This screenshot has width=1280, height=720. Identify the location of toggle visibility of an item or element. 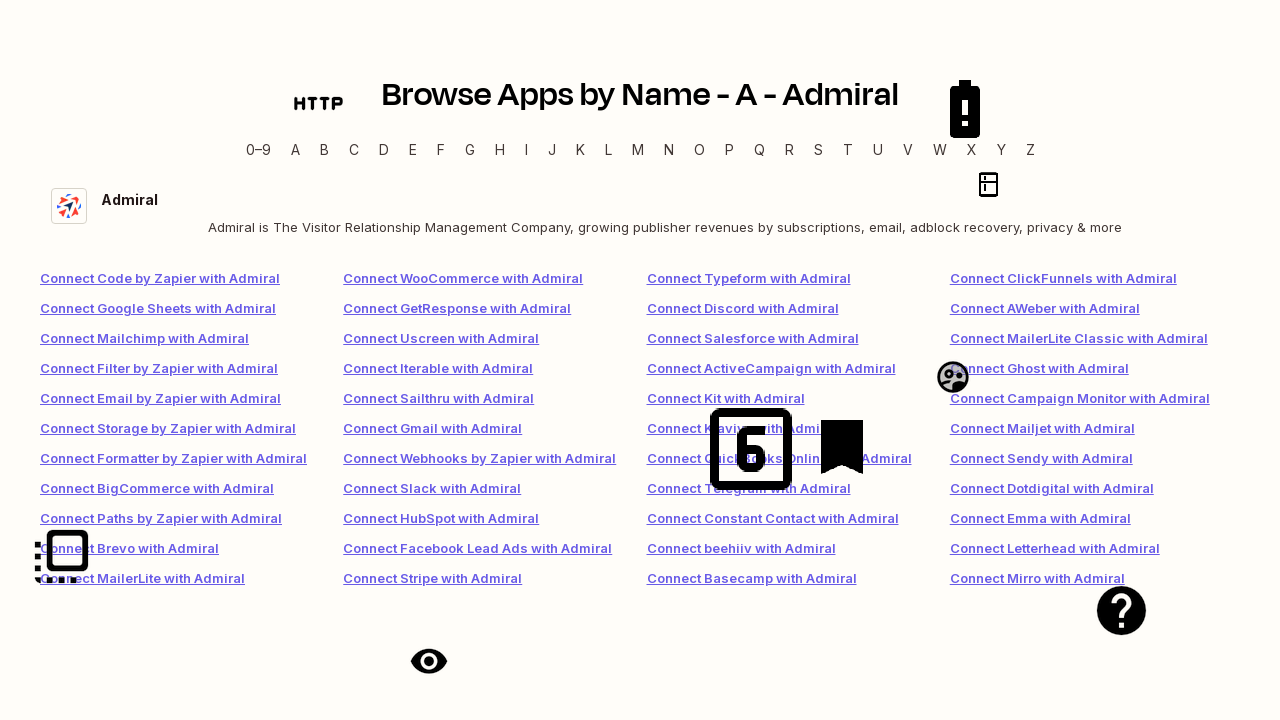
(429, 662).